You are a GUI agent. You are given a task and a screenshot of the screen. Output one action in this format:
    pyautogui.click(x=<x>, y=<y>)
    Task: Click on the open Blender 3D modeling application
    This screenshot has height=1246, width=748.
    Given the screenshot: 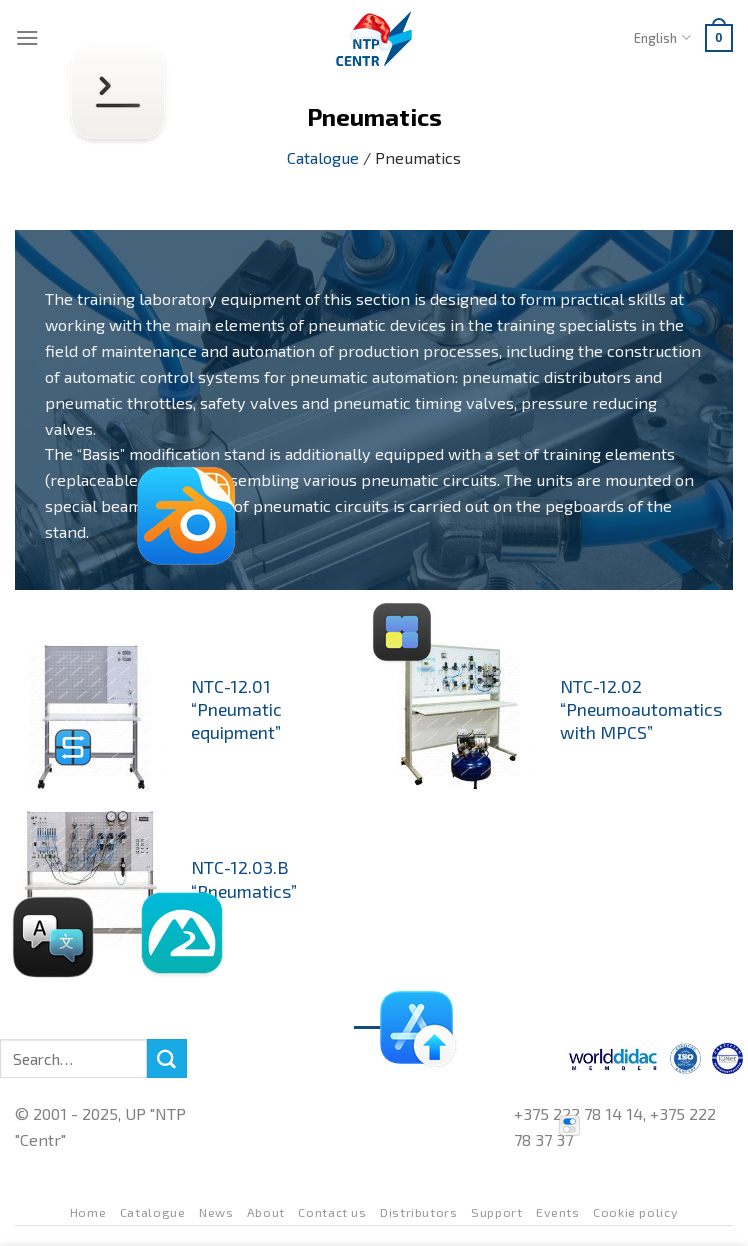 What is the action you would take?
    pyautogui.click(x=186, y=515)
    